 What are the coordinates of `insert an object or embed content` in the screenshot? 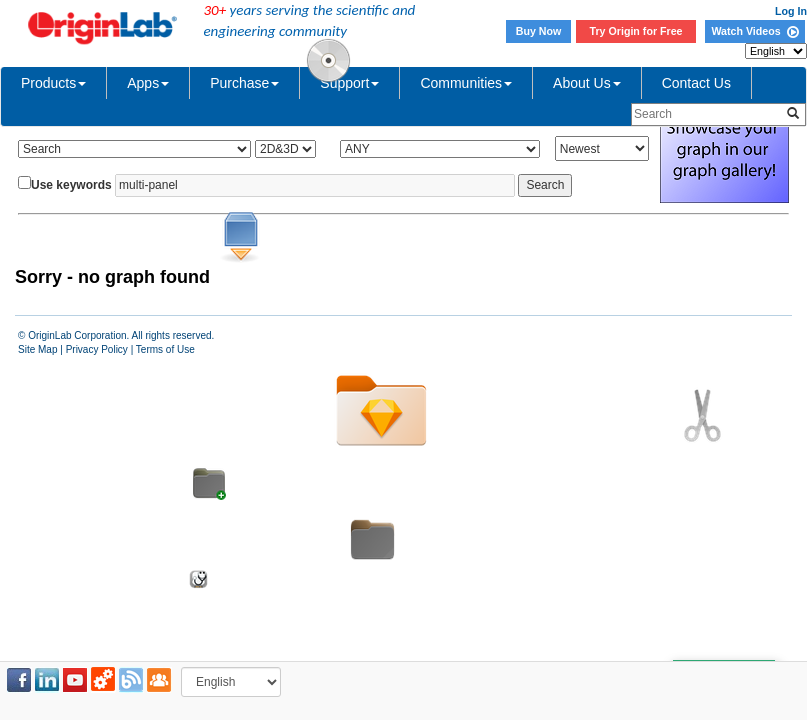 It's located at (241, 238).